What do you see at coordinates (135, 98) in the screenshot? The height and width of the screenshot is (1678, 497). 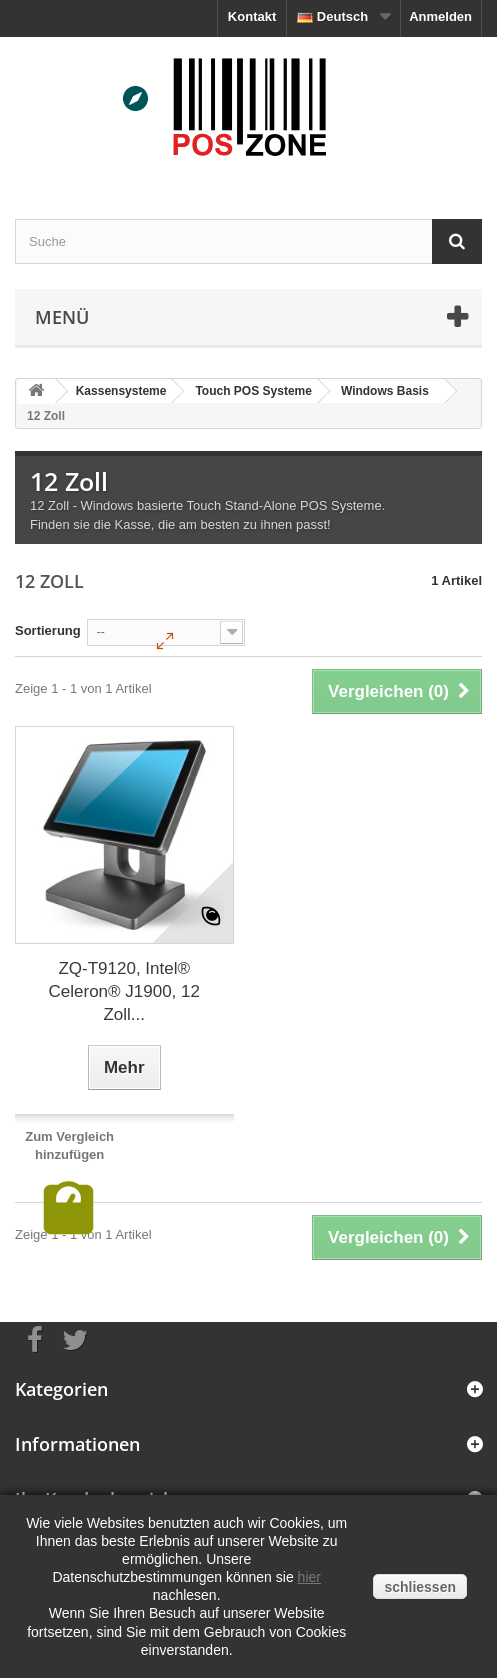 I see `navigate or explore directions` at bounding box center [135, 98].